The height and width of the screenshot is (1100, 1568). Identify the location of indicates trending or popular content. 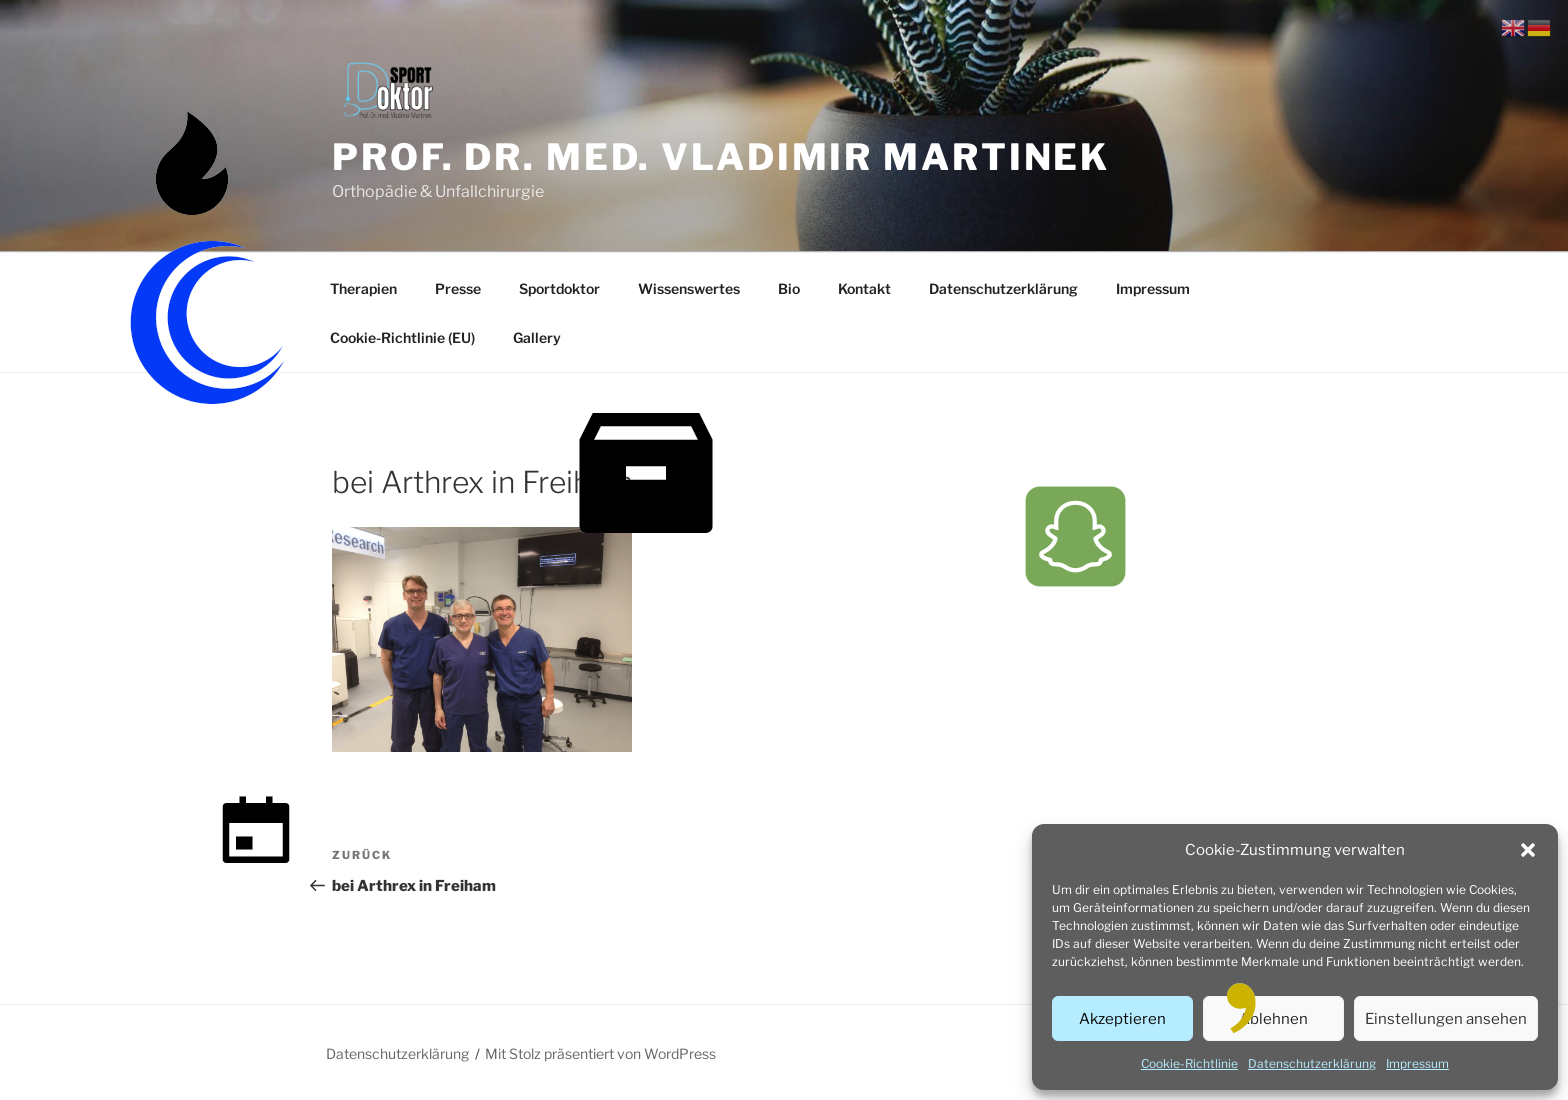
(192, 162).